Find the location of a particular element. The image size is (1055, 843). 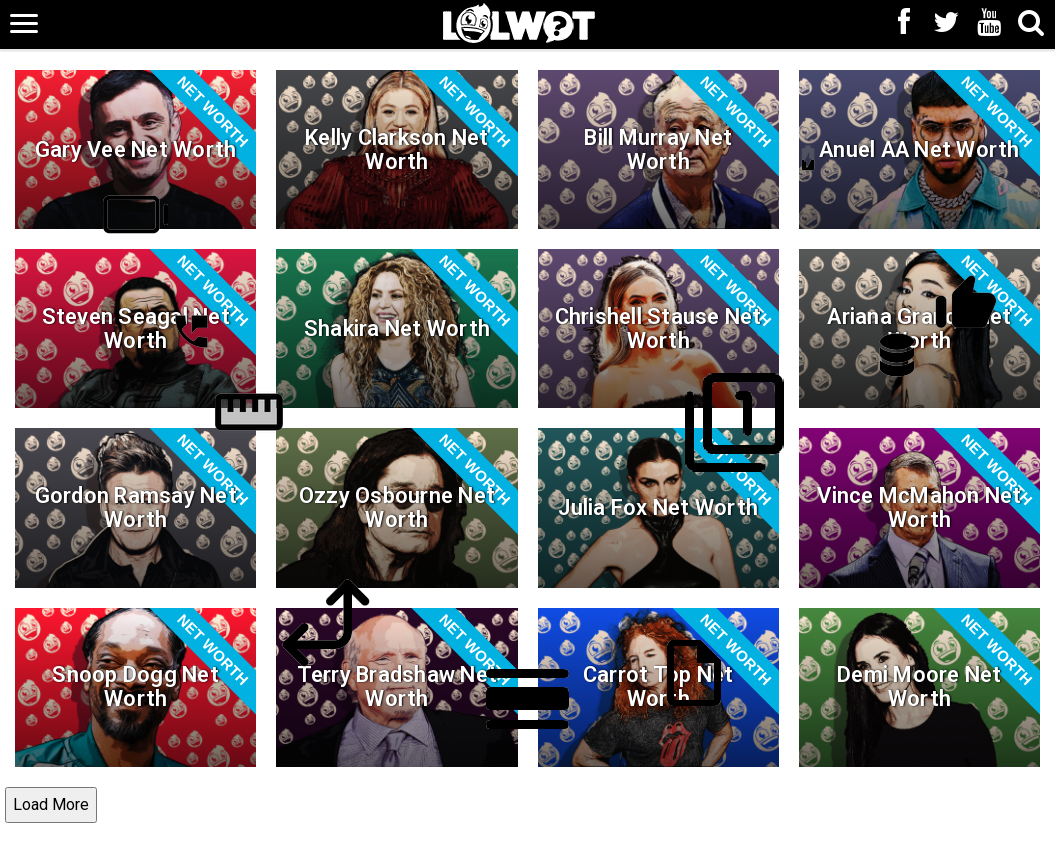

insert or attach a file is located at coordinates (694, 673).